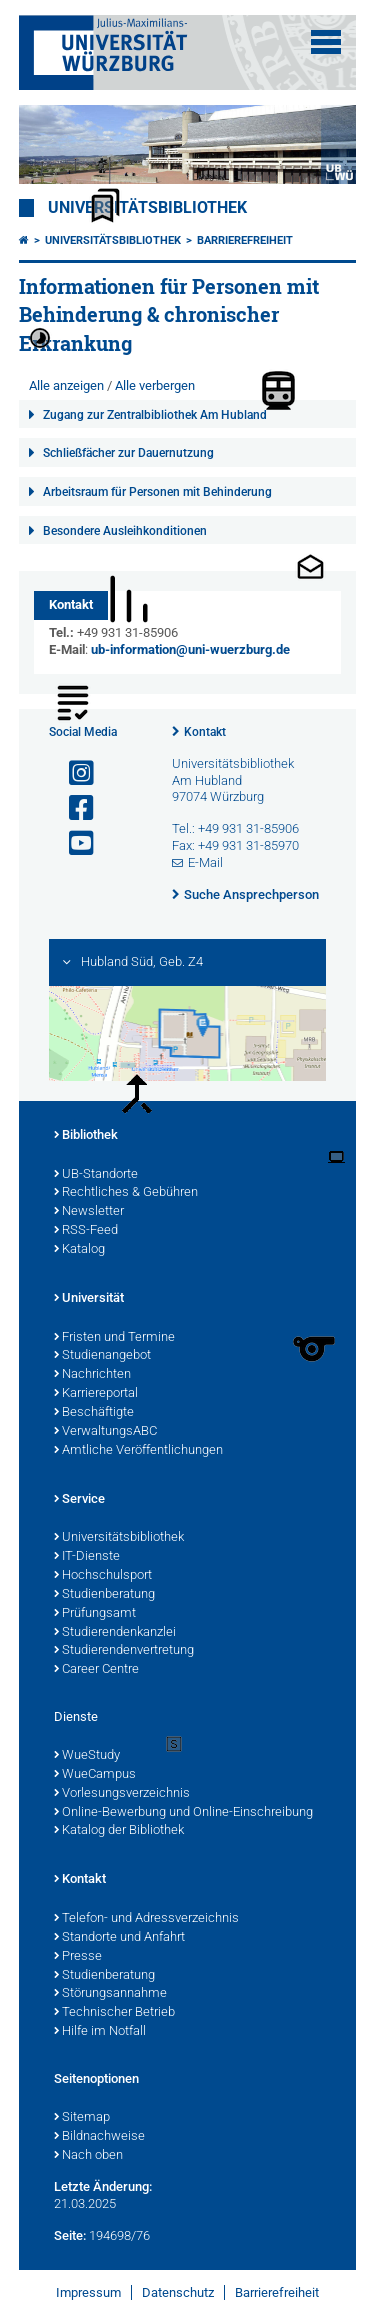 This screenshot has width=375, height=2317. Describe the element at coordinates (336, 1157) in the screenshot. I see `access windows laptop or PC settings` at that location.